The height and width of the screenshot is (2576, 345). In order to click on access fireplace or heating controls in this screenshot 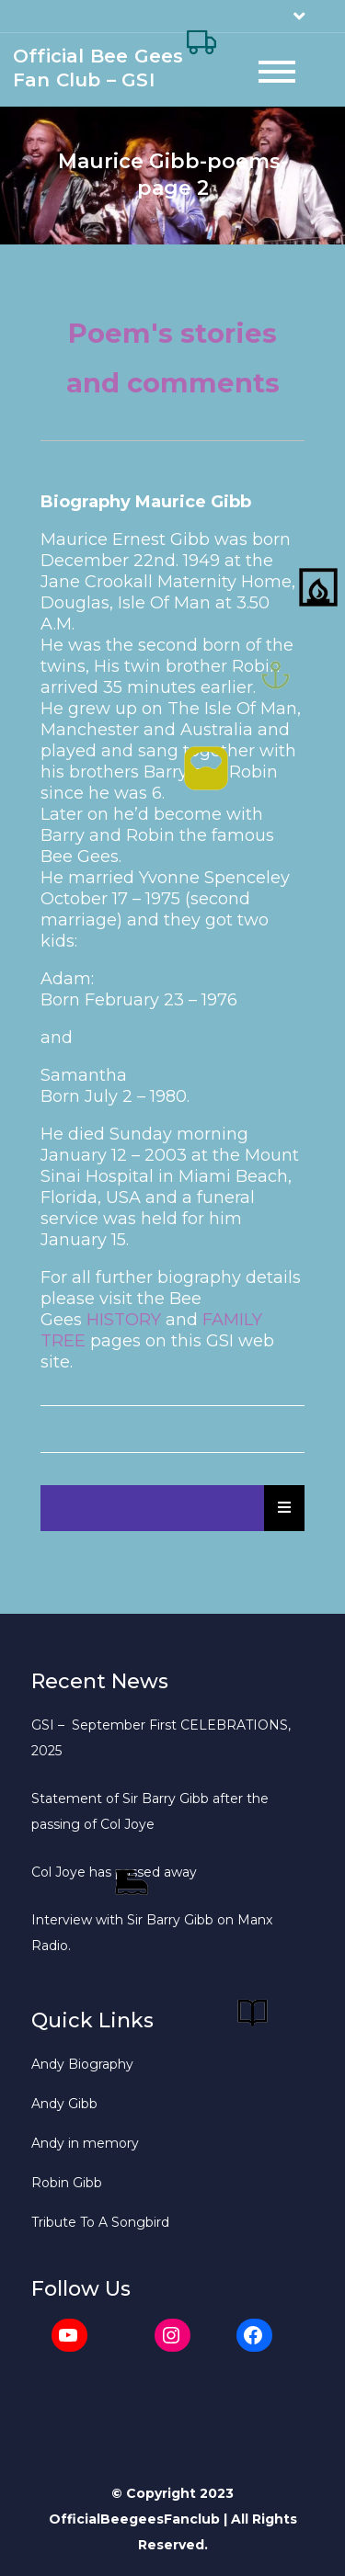, I will do `click(318, 587)`.